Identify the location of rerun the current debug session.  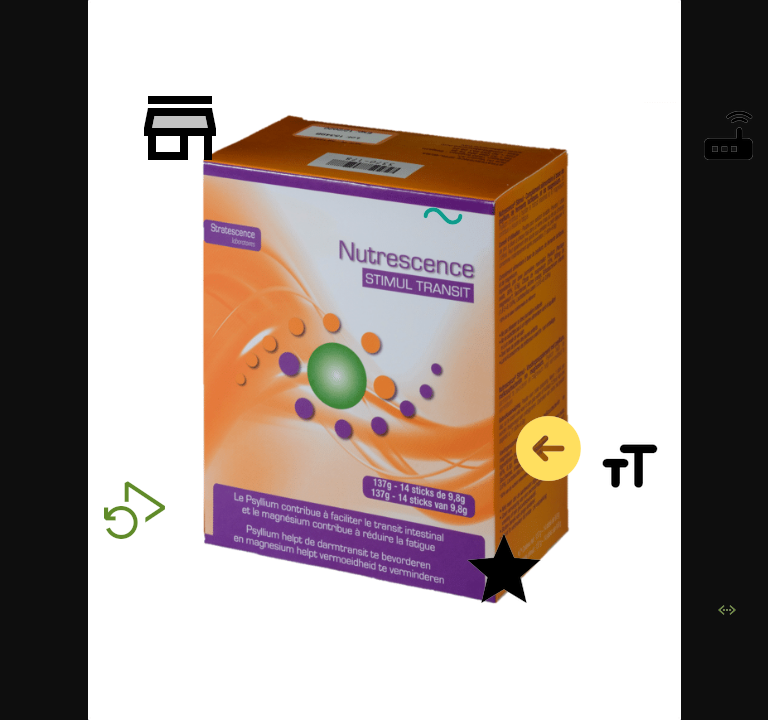
(137, 506).